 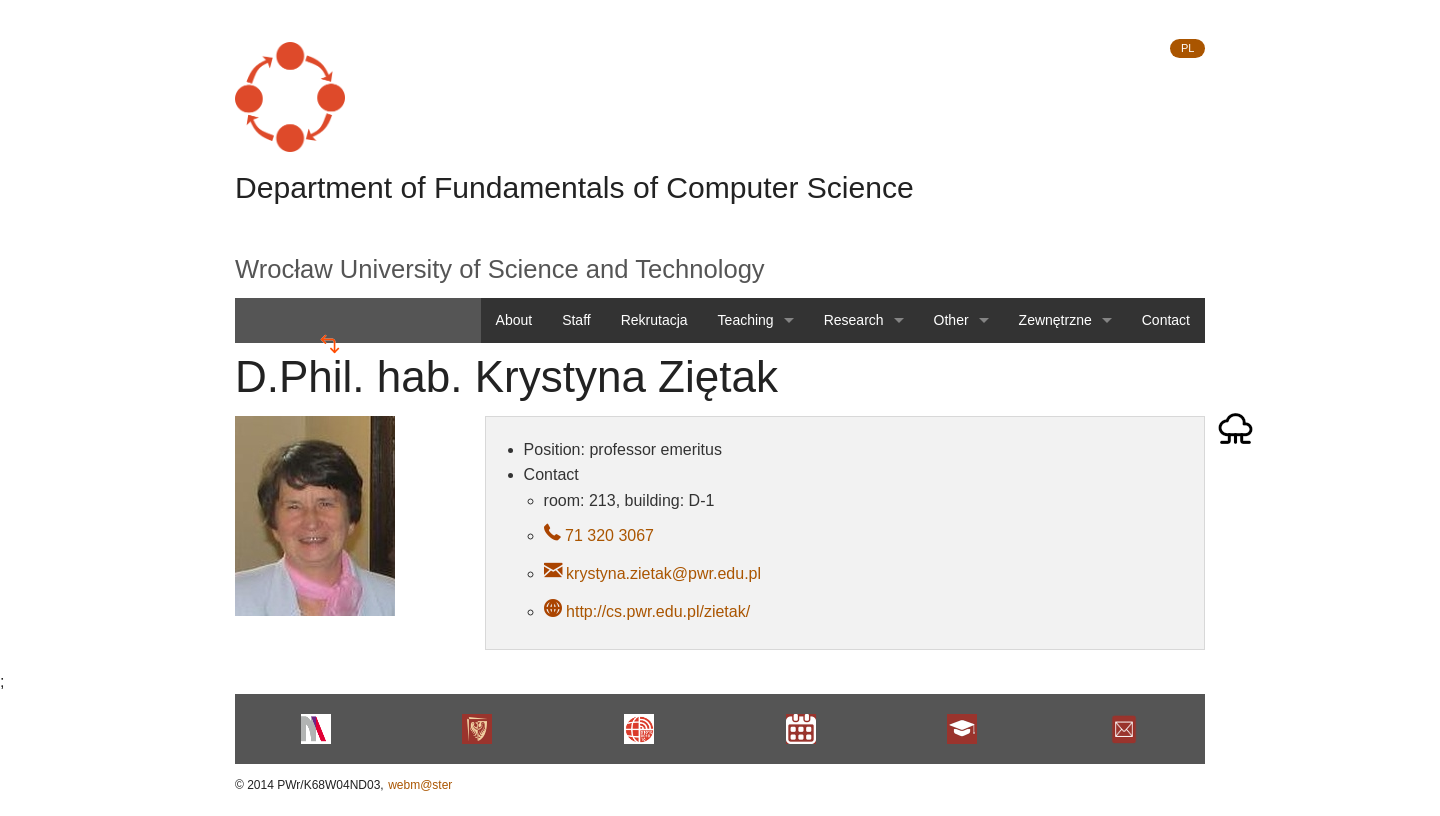 I want to click on move or resize element diagonally to bottom-left, so click(x=330, y=344).